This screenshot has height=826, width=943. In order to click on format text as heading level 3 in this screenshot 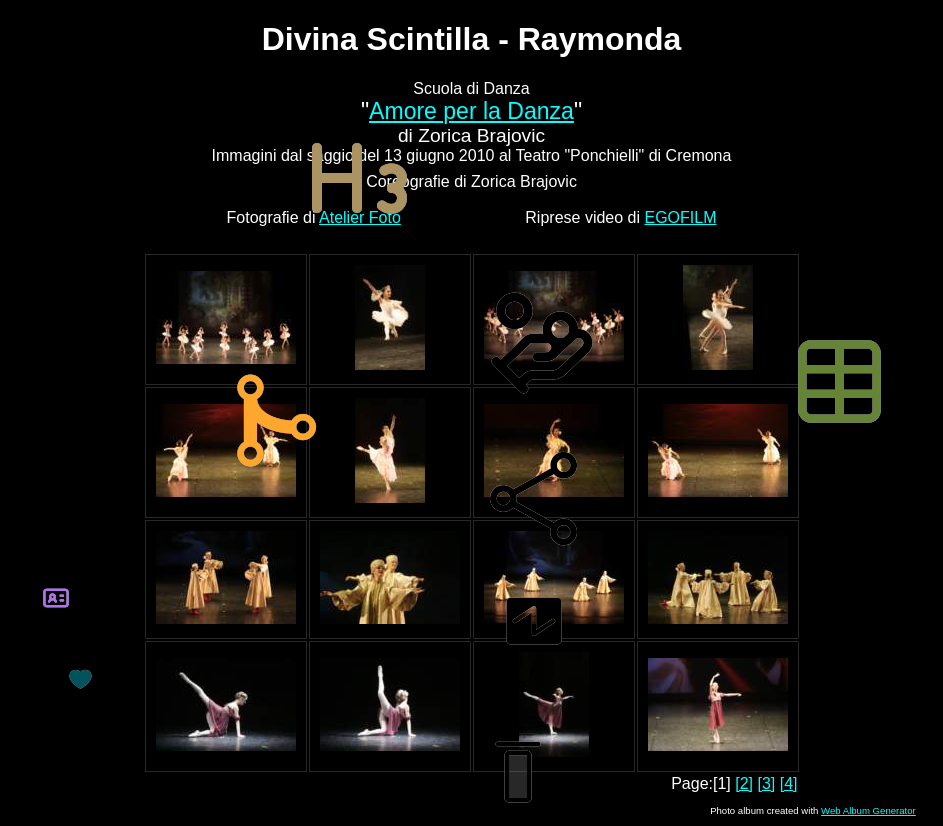, I will do `click(357, 178)`.